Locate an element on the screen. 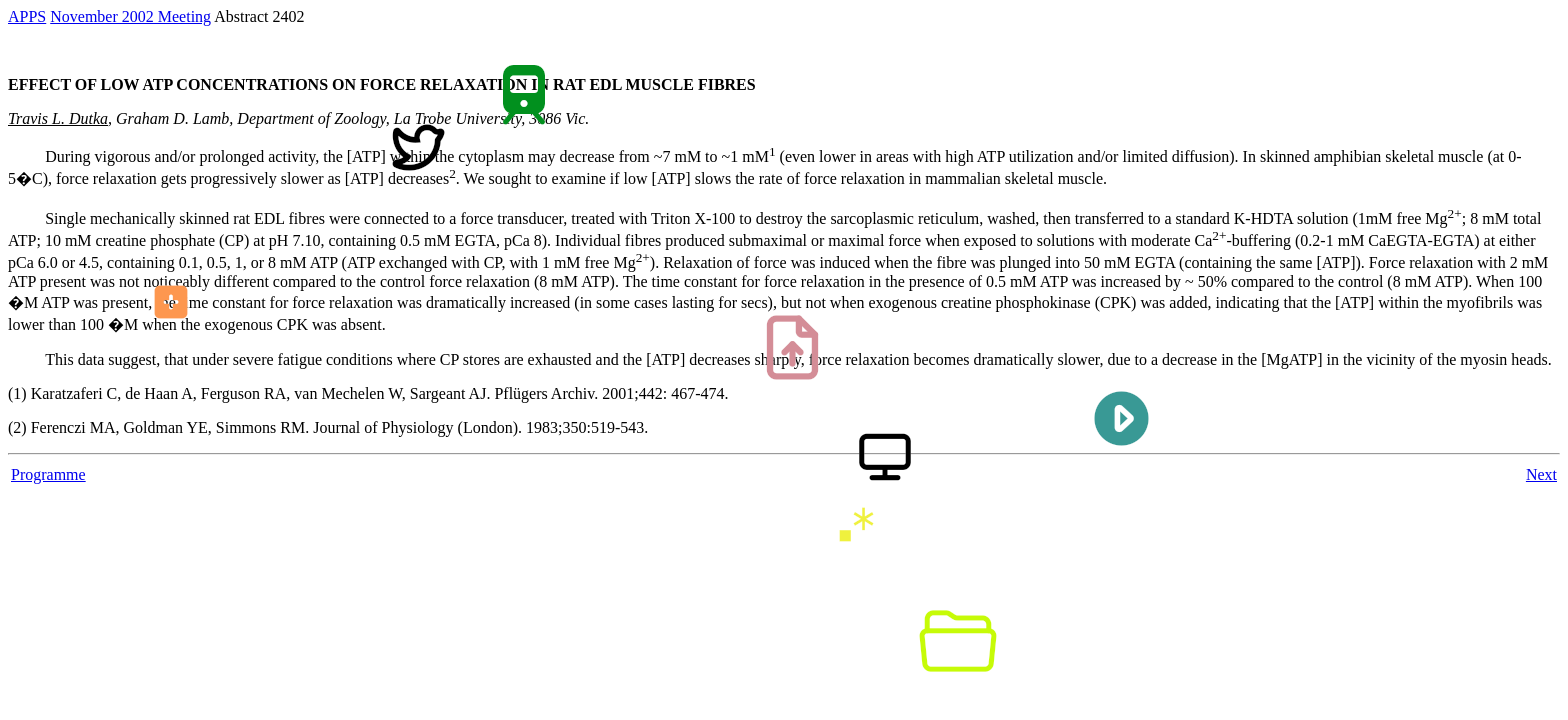 The height and width of the screenshot is (720, 1568). play media or video content is located at coordinates (1121, 418).